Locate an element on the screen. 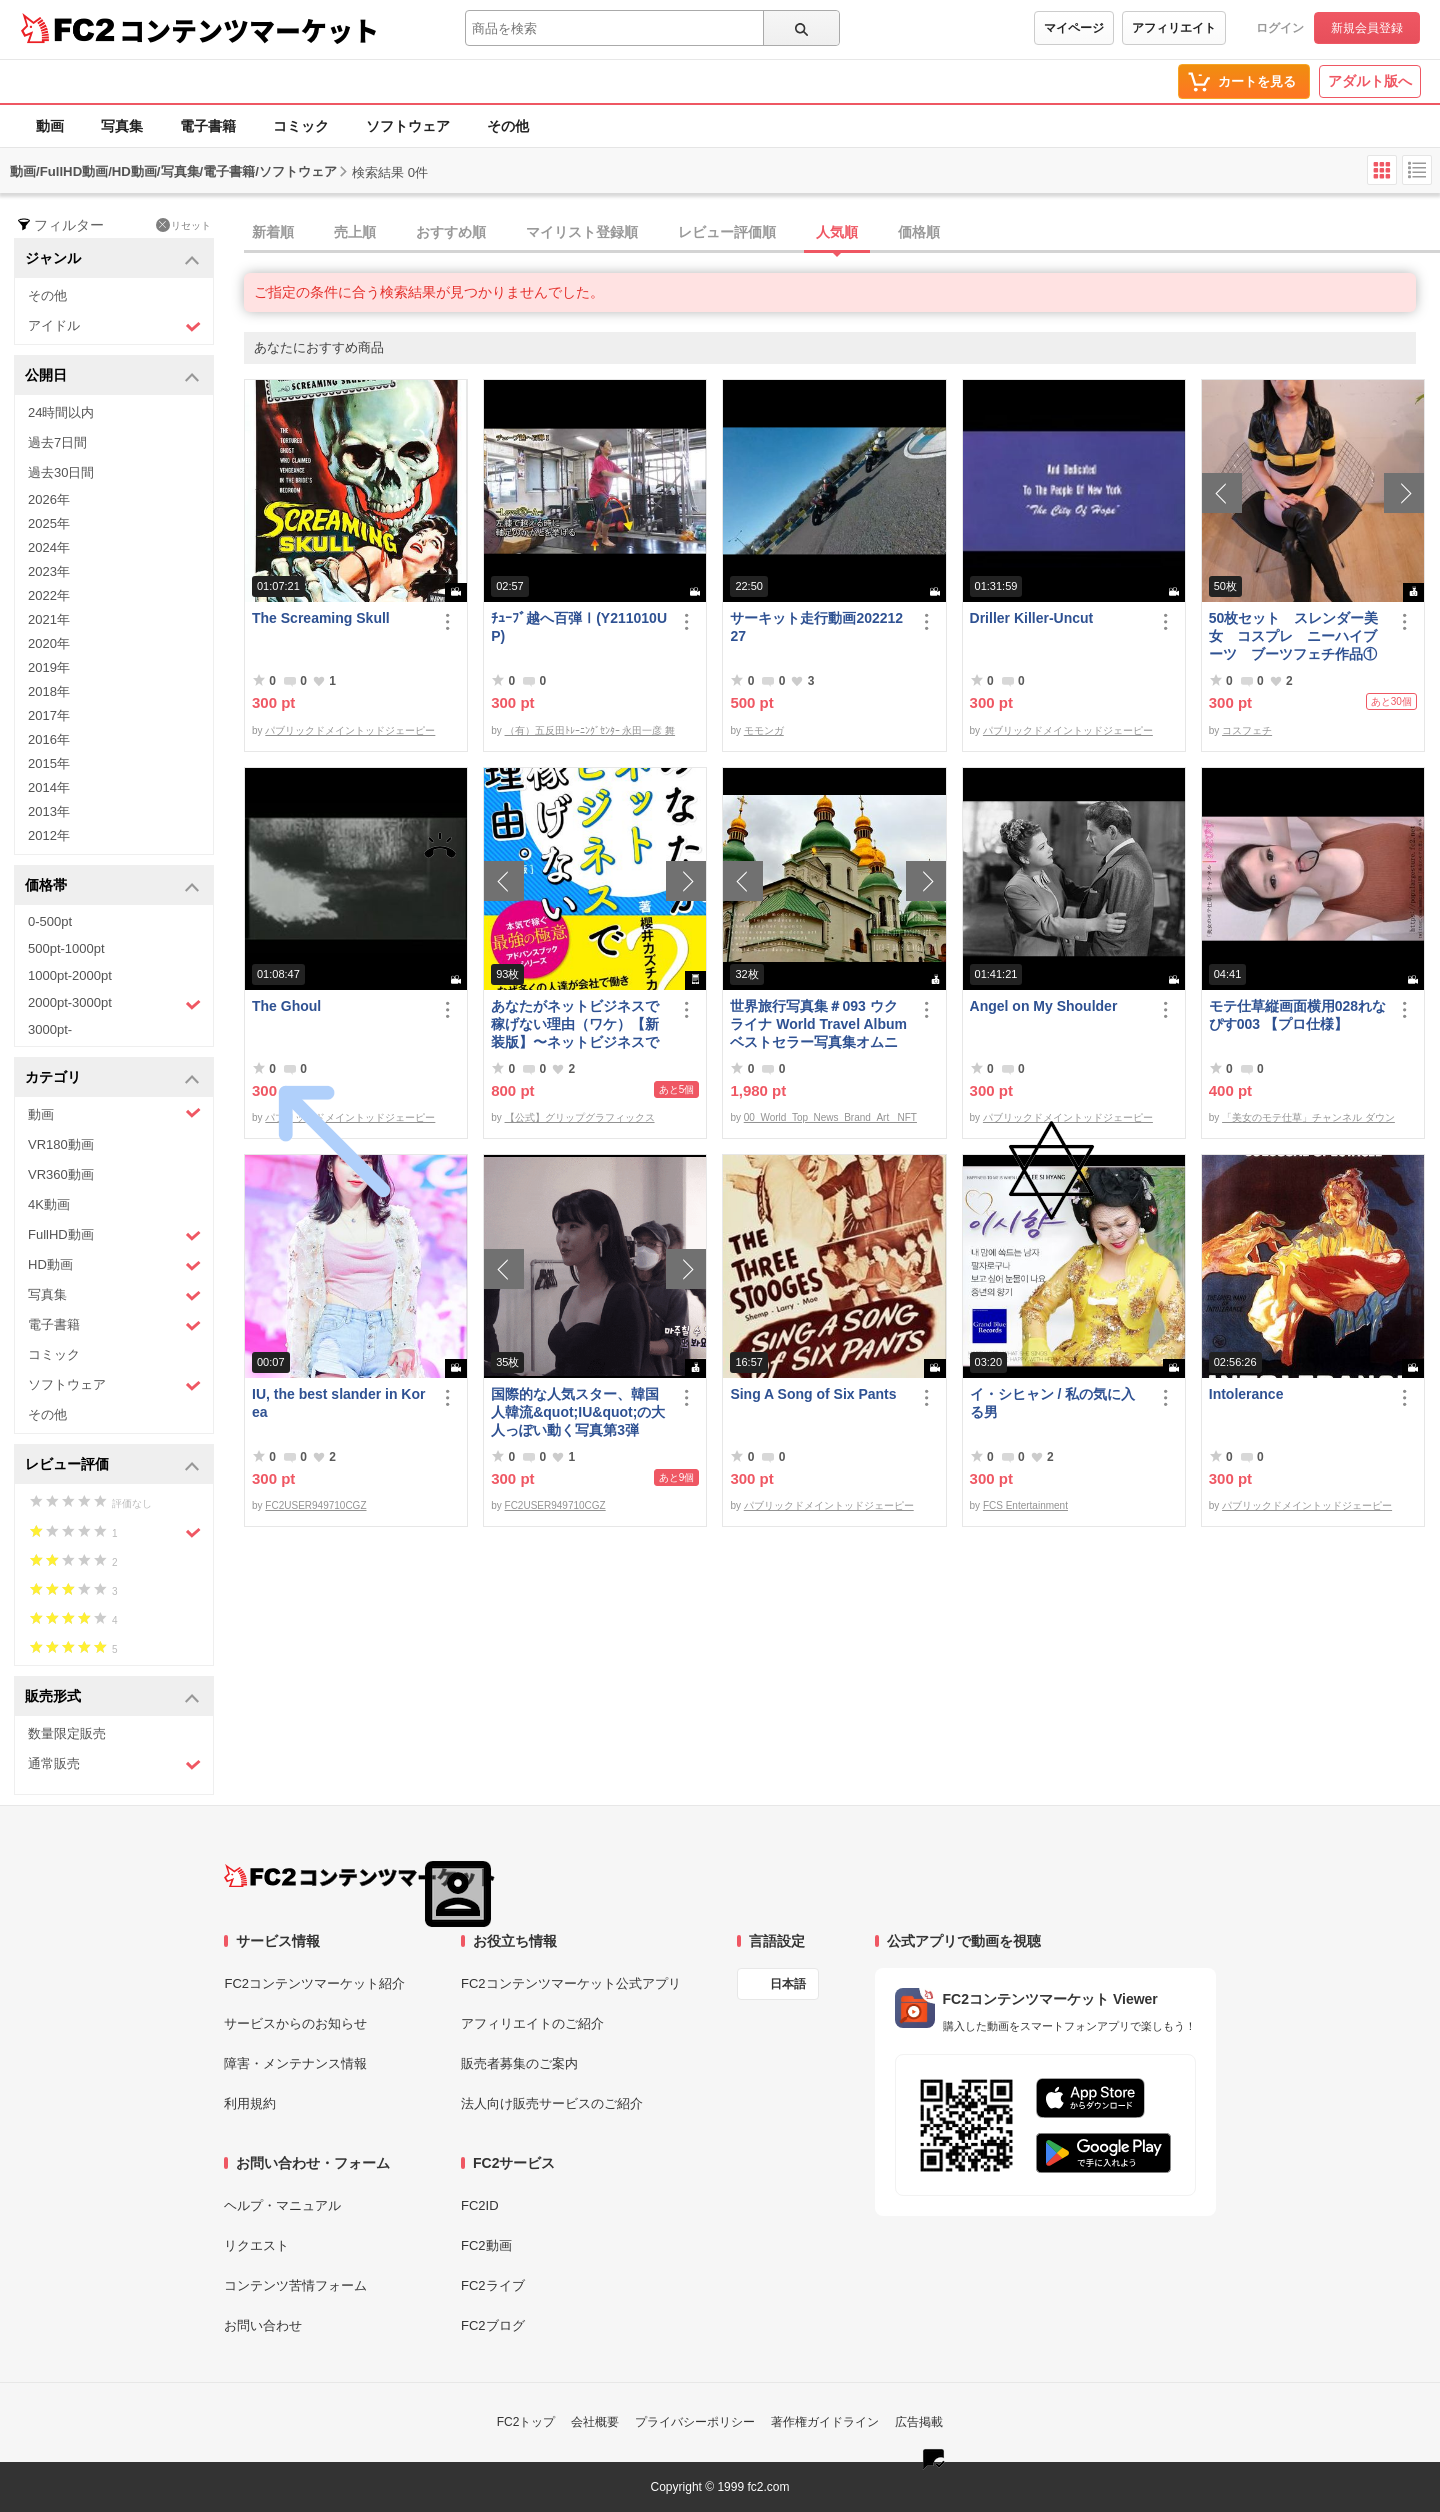 This screenshot has height=2512, width=1440. indicates Jewish religious content or services is located at coordinates (1051, 1170).